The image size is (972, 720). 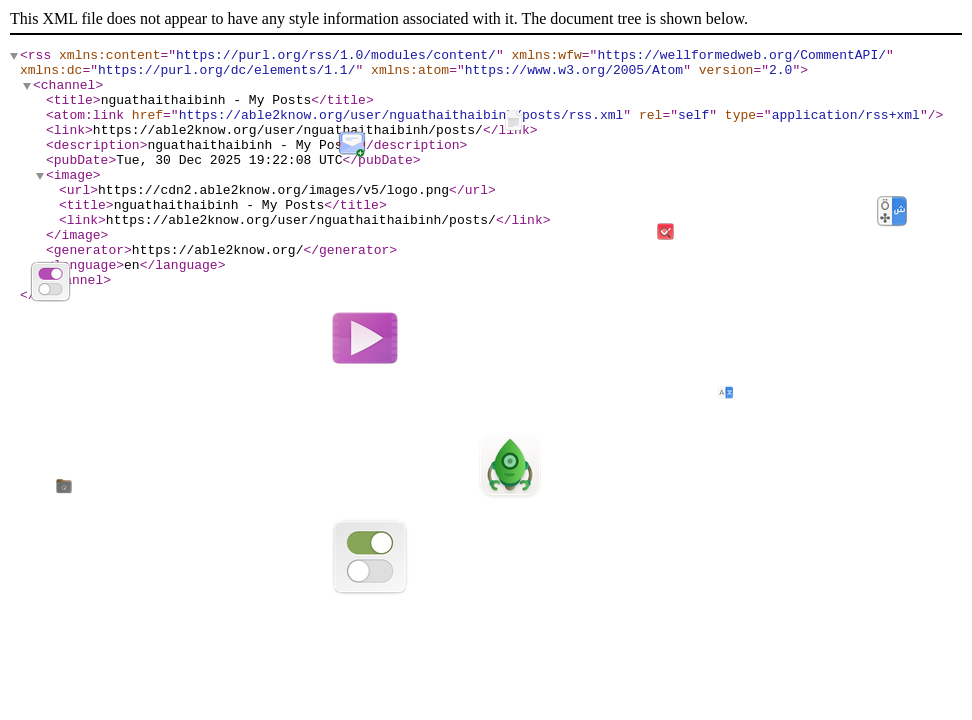 What do you see at coordinates (64, 486) in the screenshot?
I see `access your home folder` at bounding box center [64, 486].